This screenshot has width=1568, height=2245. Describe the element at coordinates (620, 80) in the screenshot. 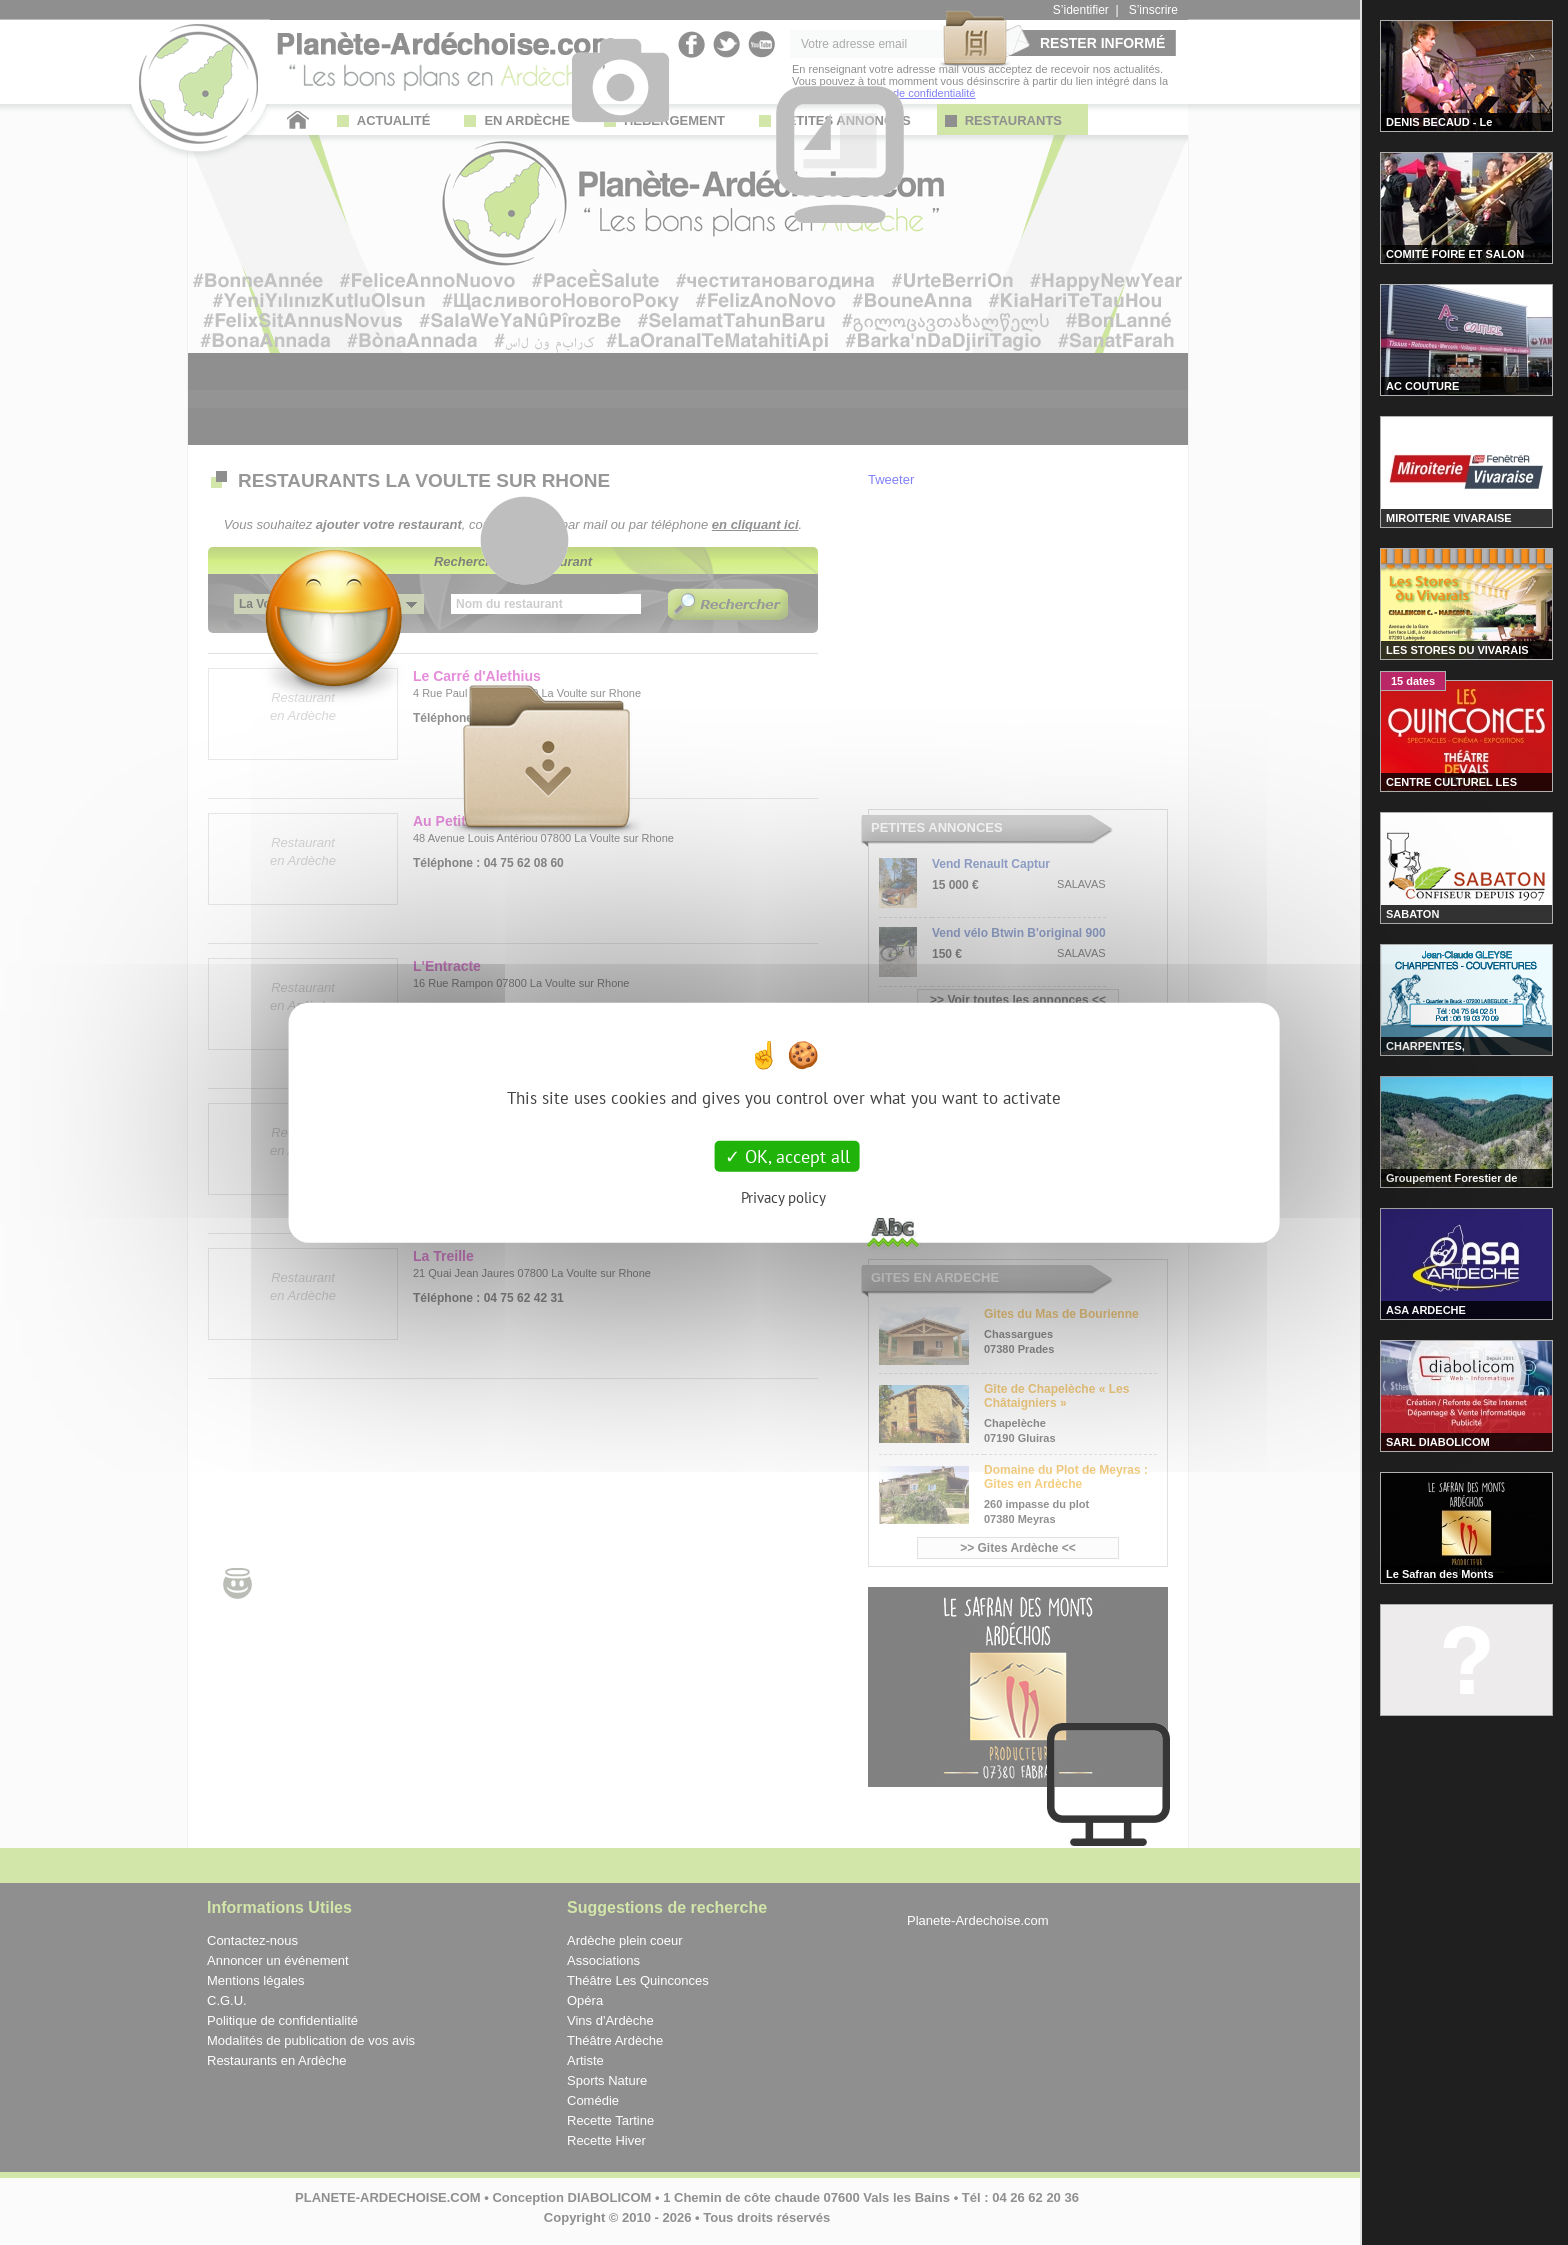

I see `open camera to take a photo` at that location.